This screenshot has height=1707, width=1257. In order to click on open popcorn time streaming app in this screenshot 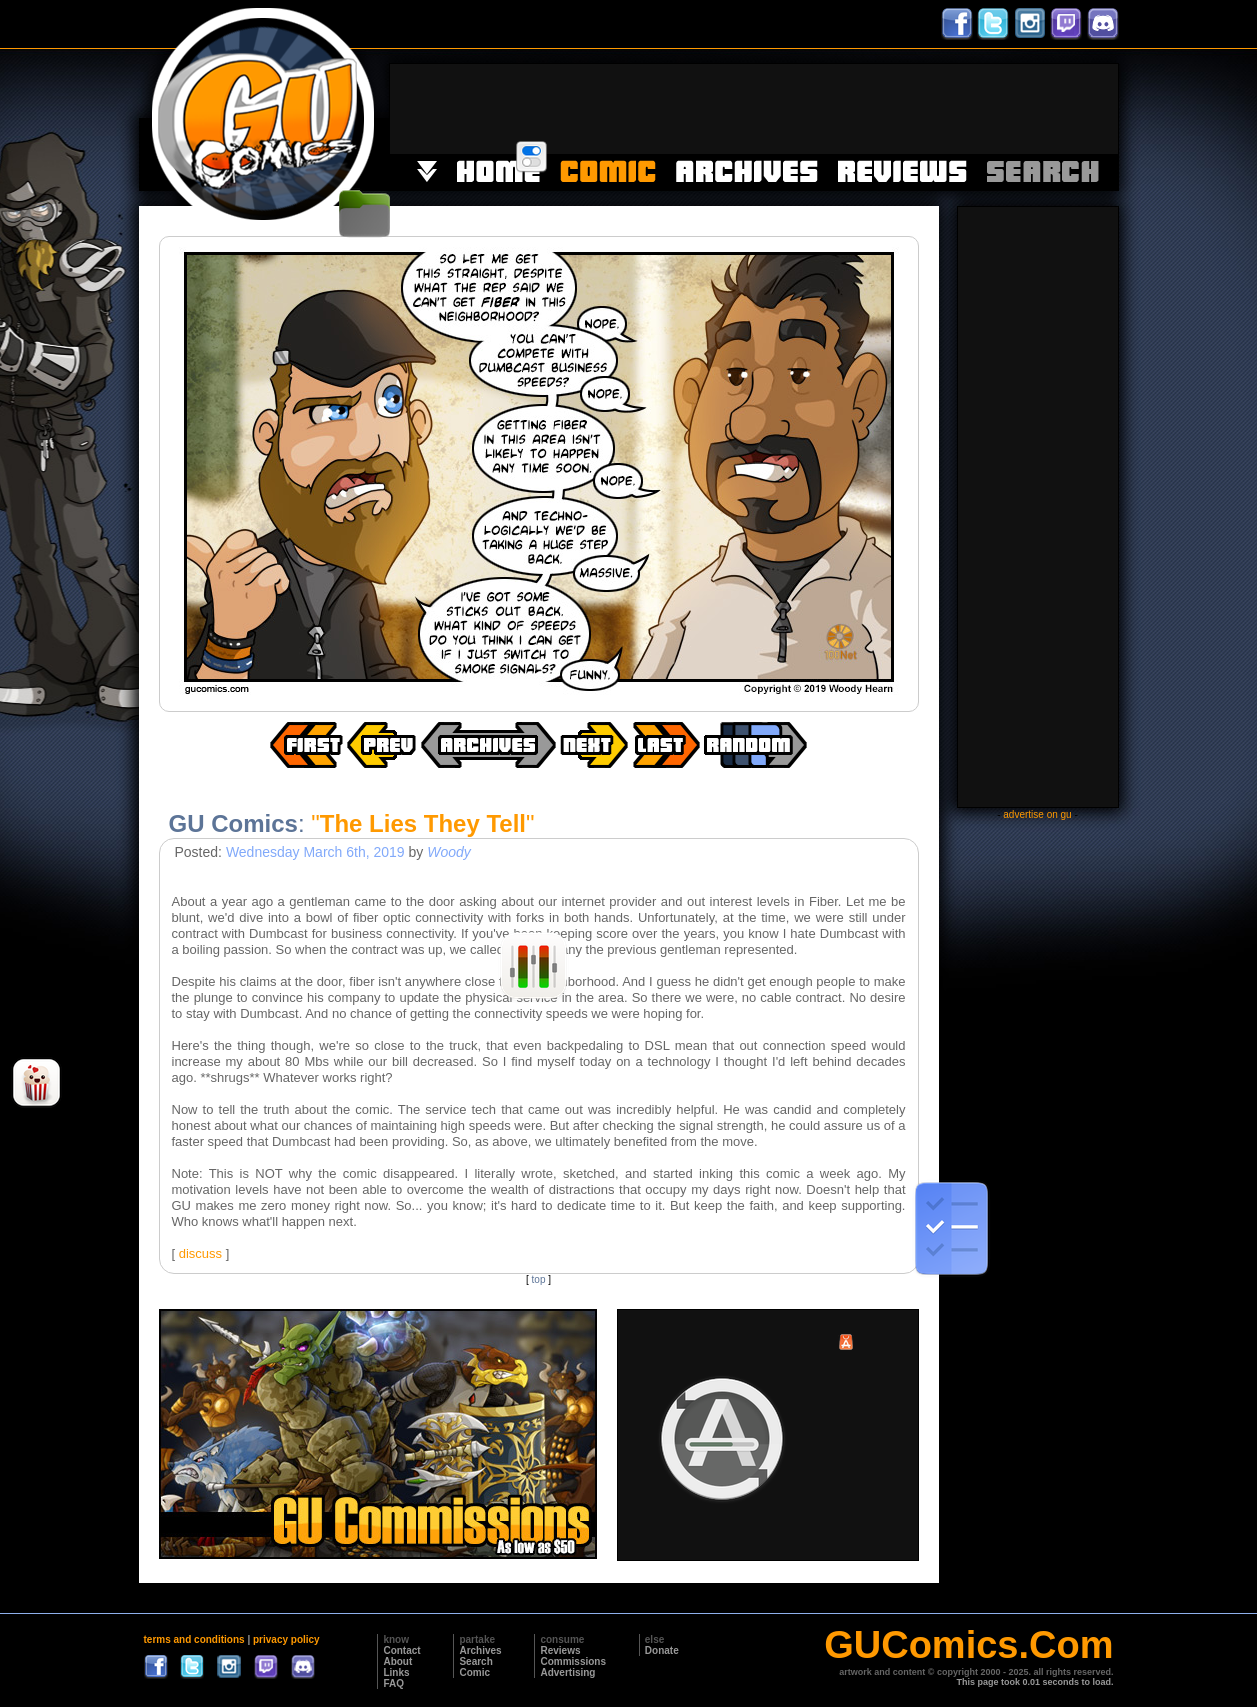, I will do `click(36, 1082)`.